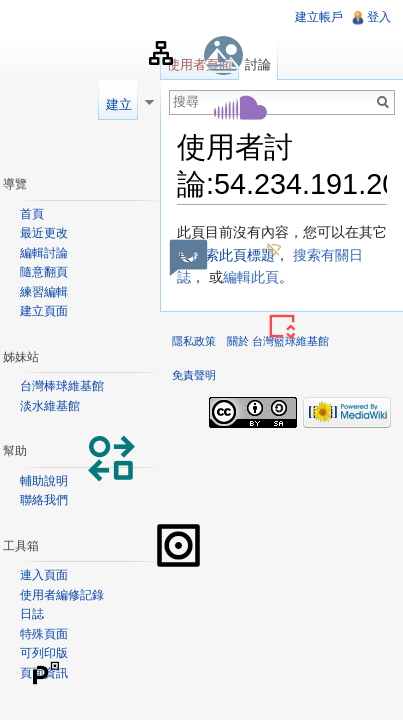 The image size is (403, 720). What do you see at coordinates (223, 55) in the screenshot?
I see `open decentraland metaverse platform` at bounding box center [223, 55].